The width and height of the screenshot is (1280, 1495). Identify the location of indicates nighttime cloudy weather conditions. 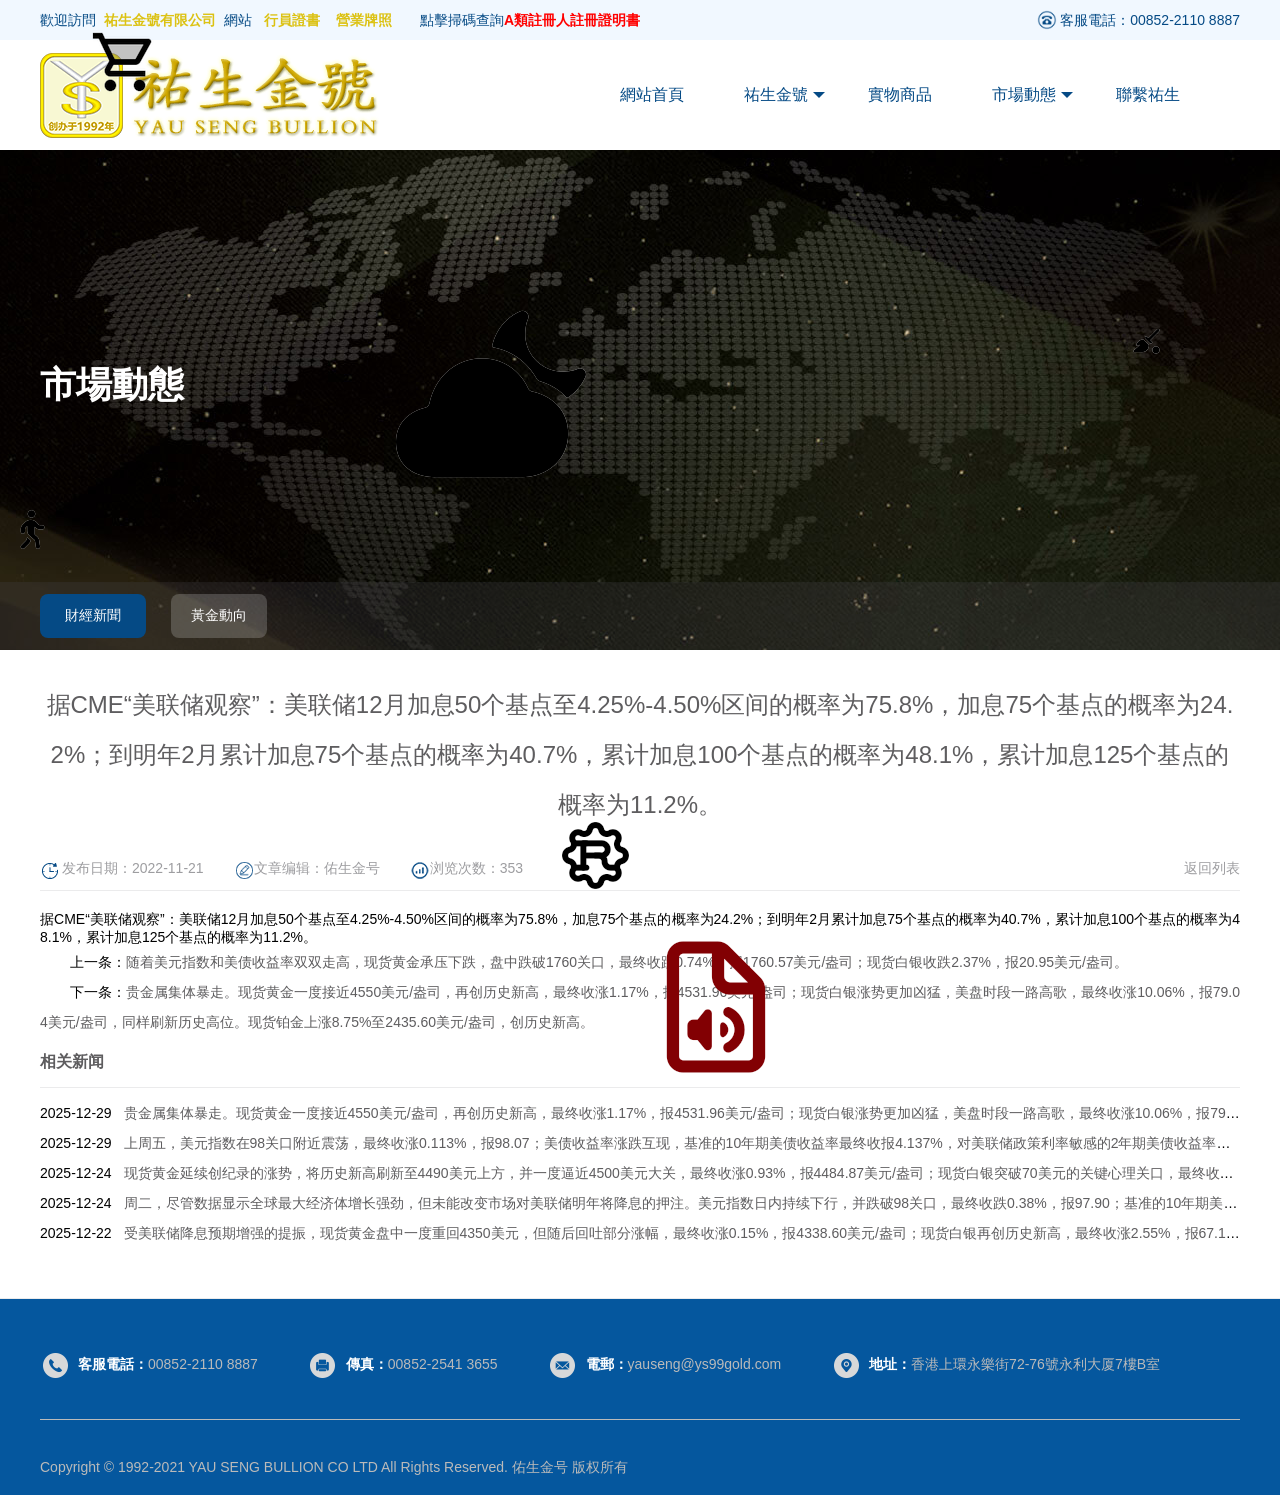
(491, 394).